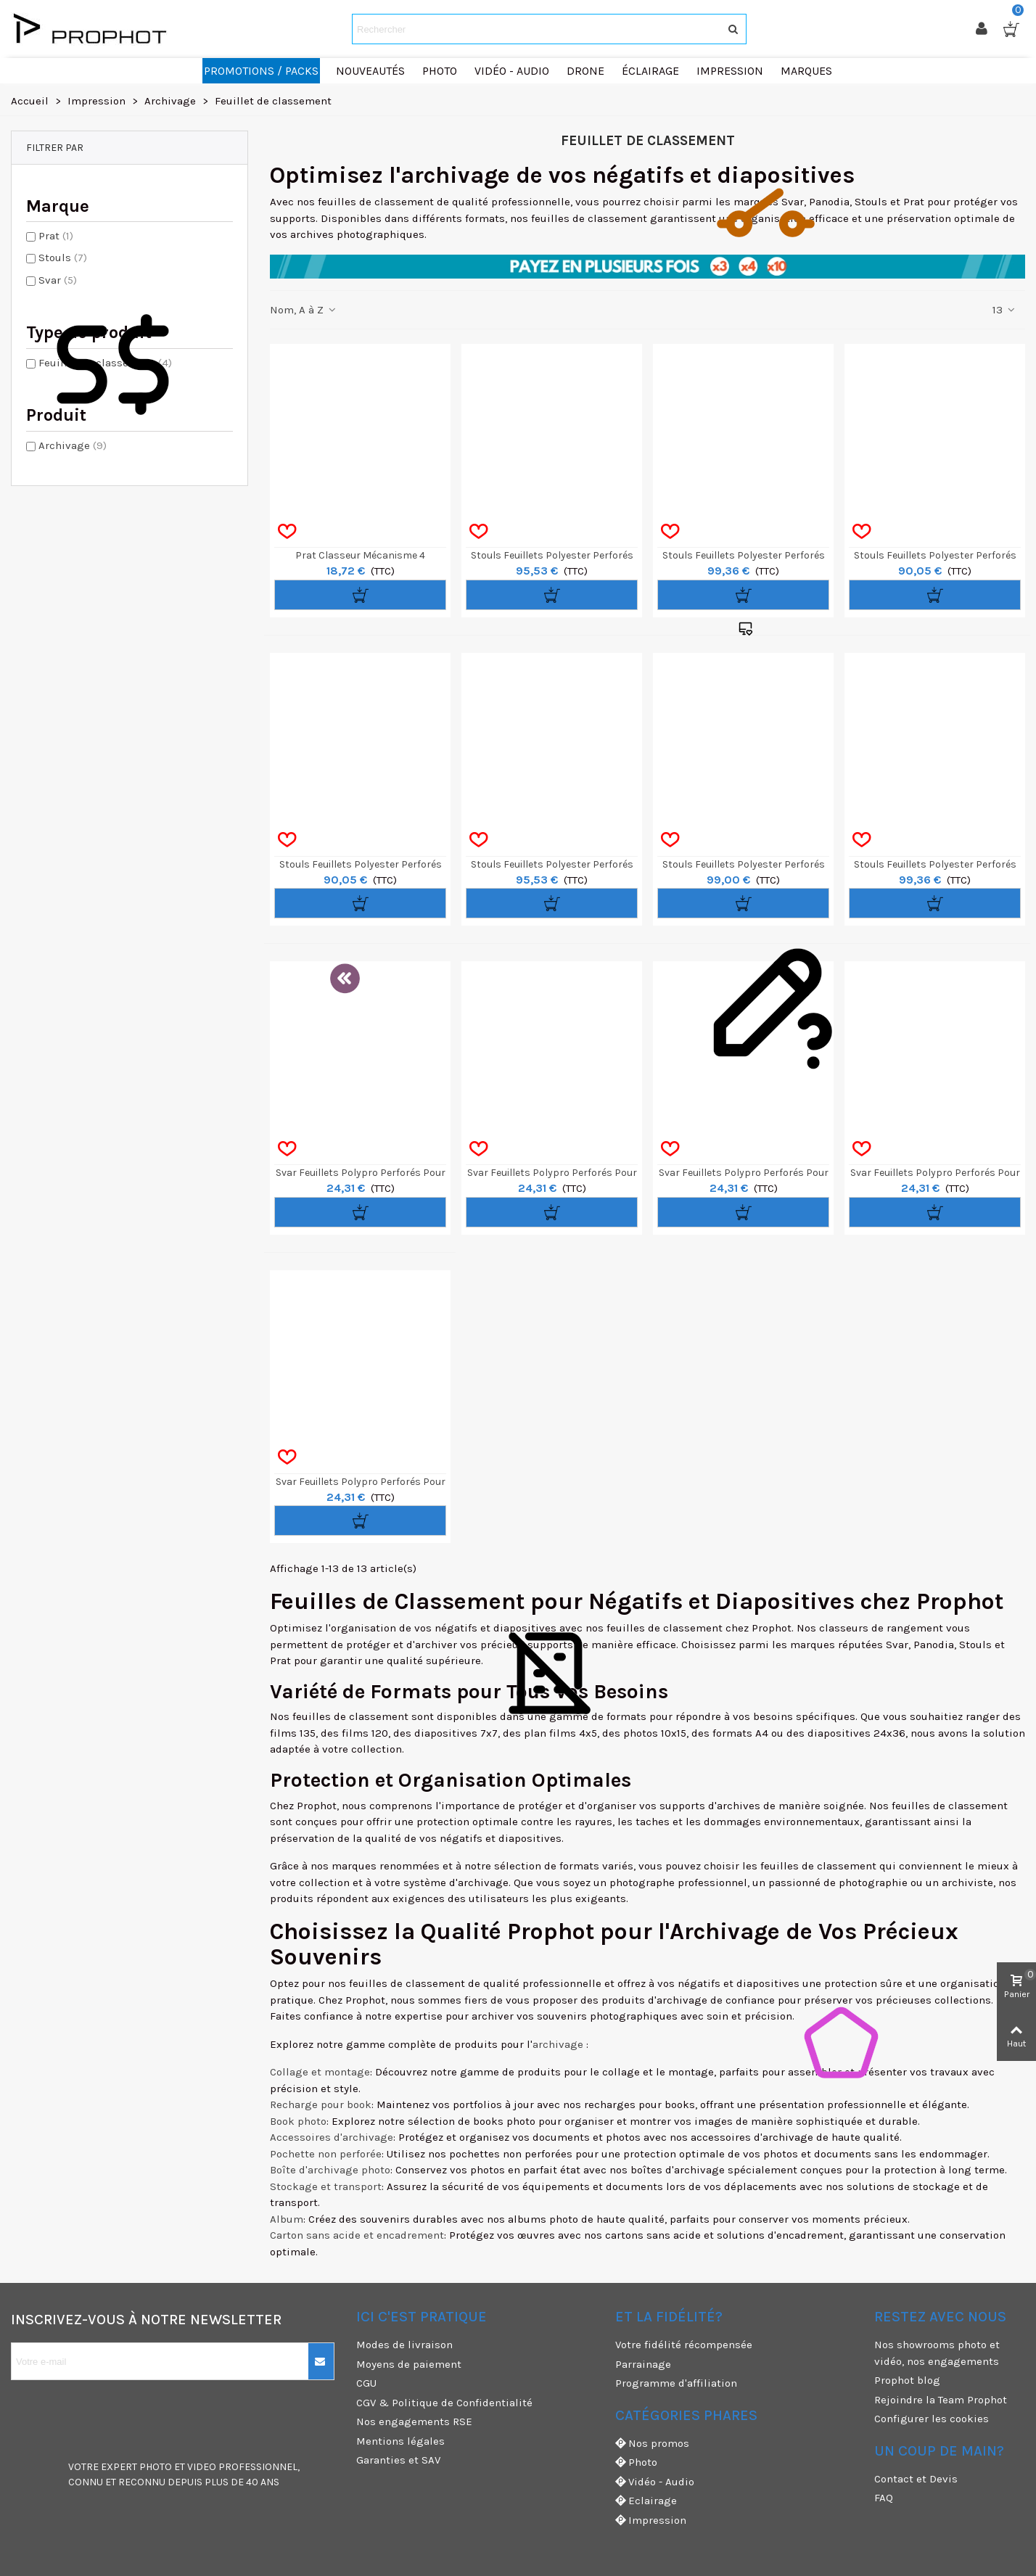  I want to click on indicates singapore dollar currency, so click(112, 364).